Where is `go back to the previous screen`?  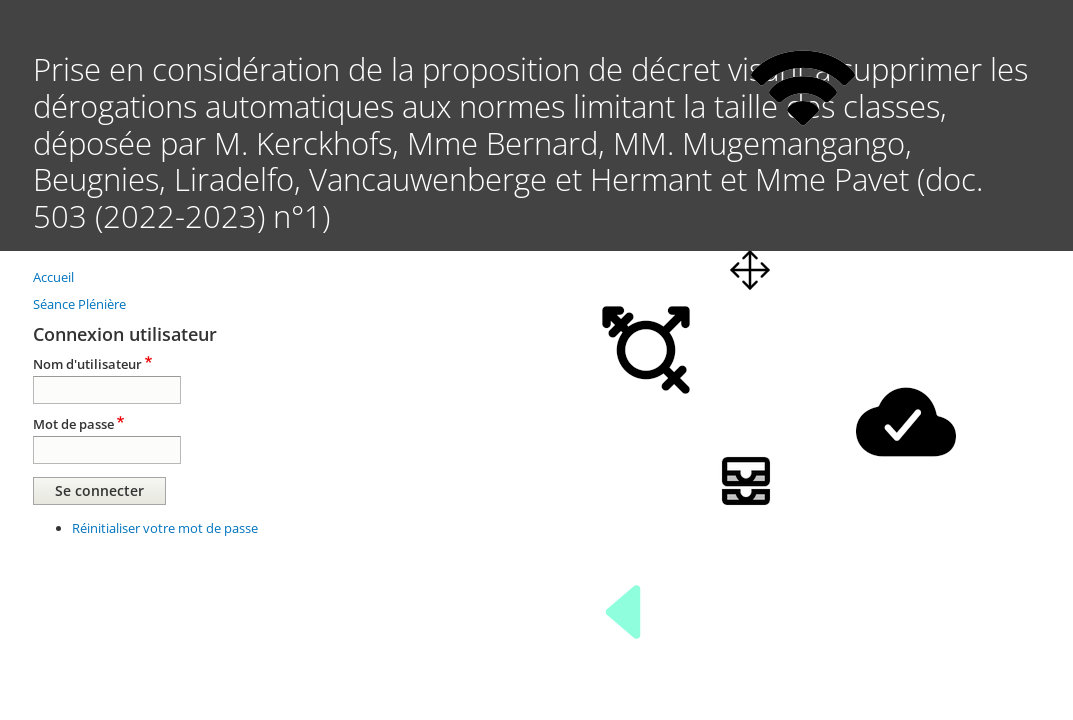
go back to the previous screen is located at coordinates (623, 612).